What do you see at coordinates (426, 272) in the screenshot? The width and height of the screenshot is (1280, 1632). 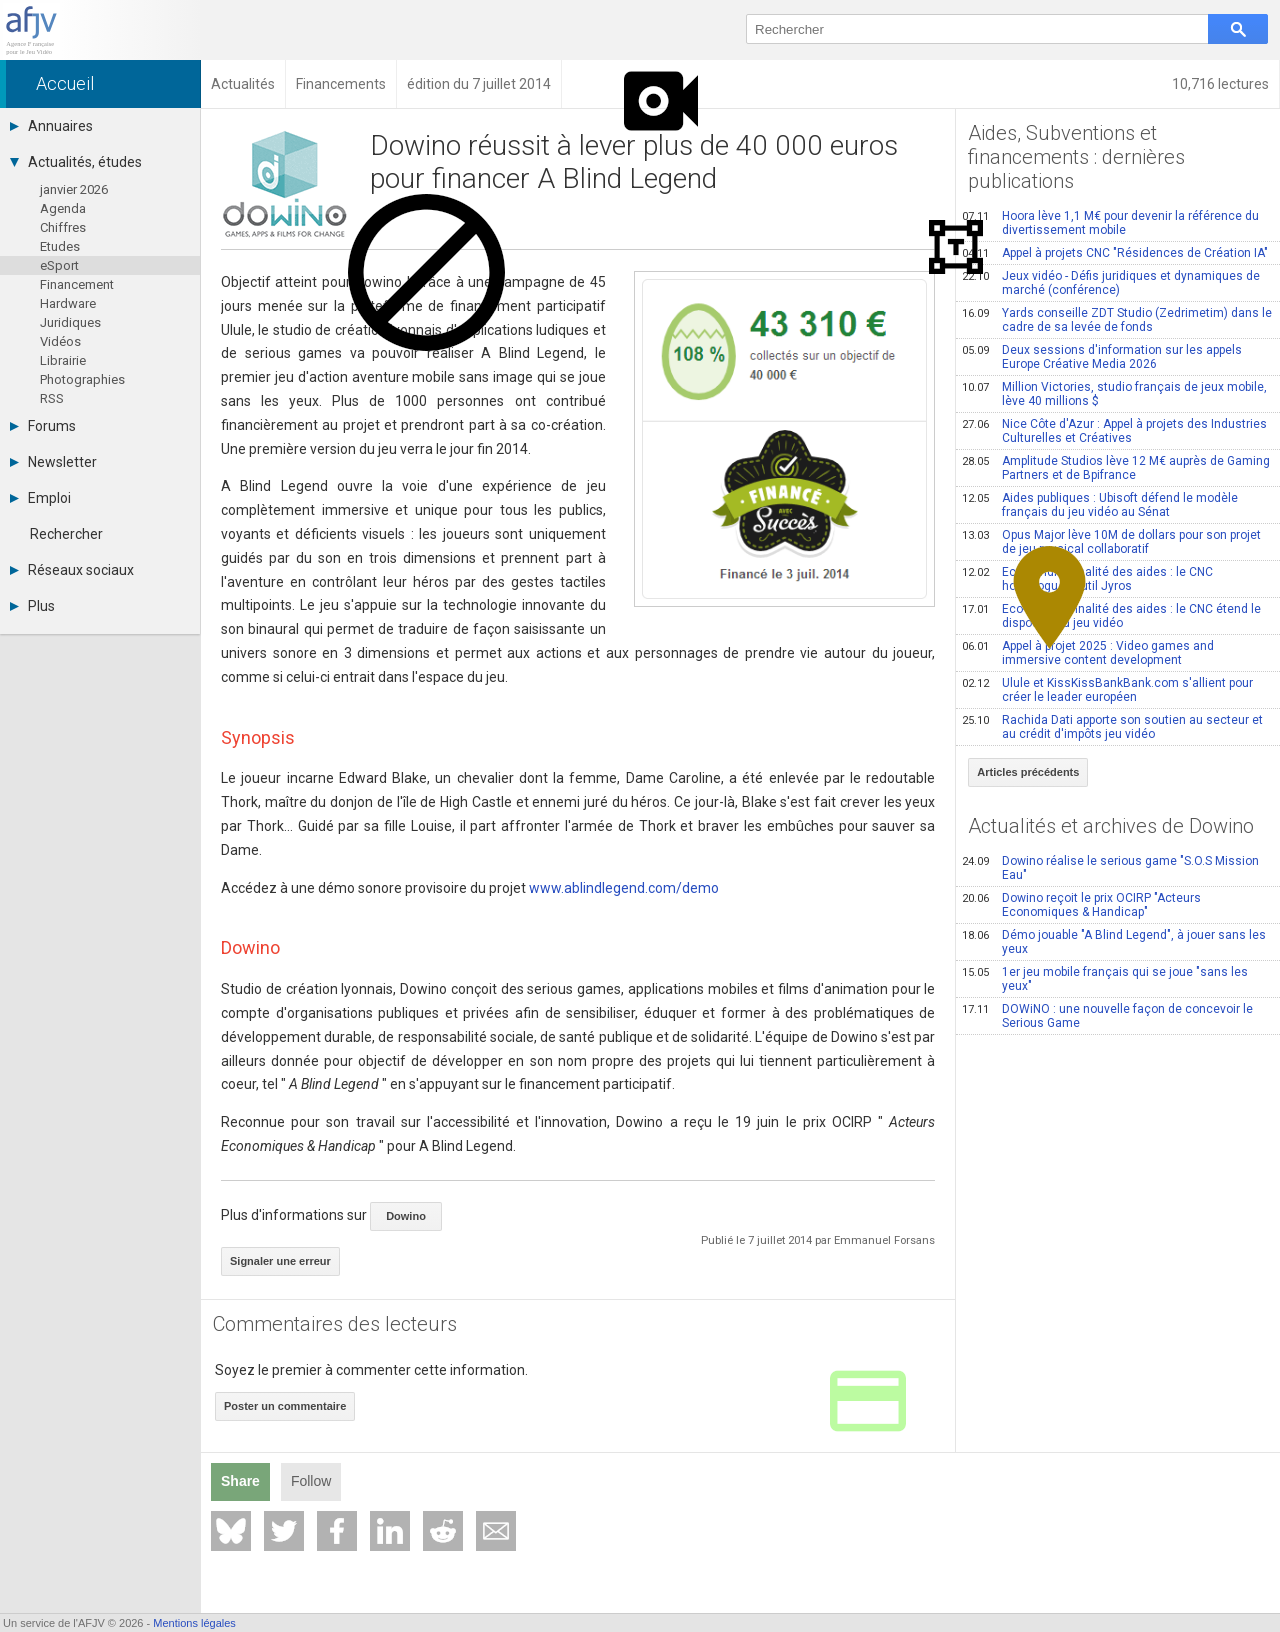 I see `block or ban a user` at bounding box center [426, 272].